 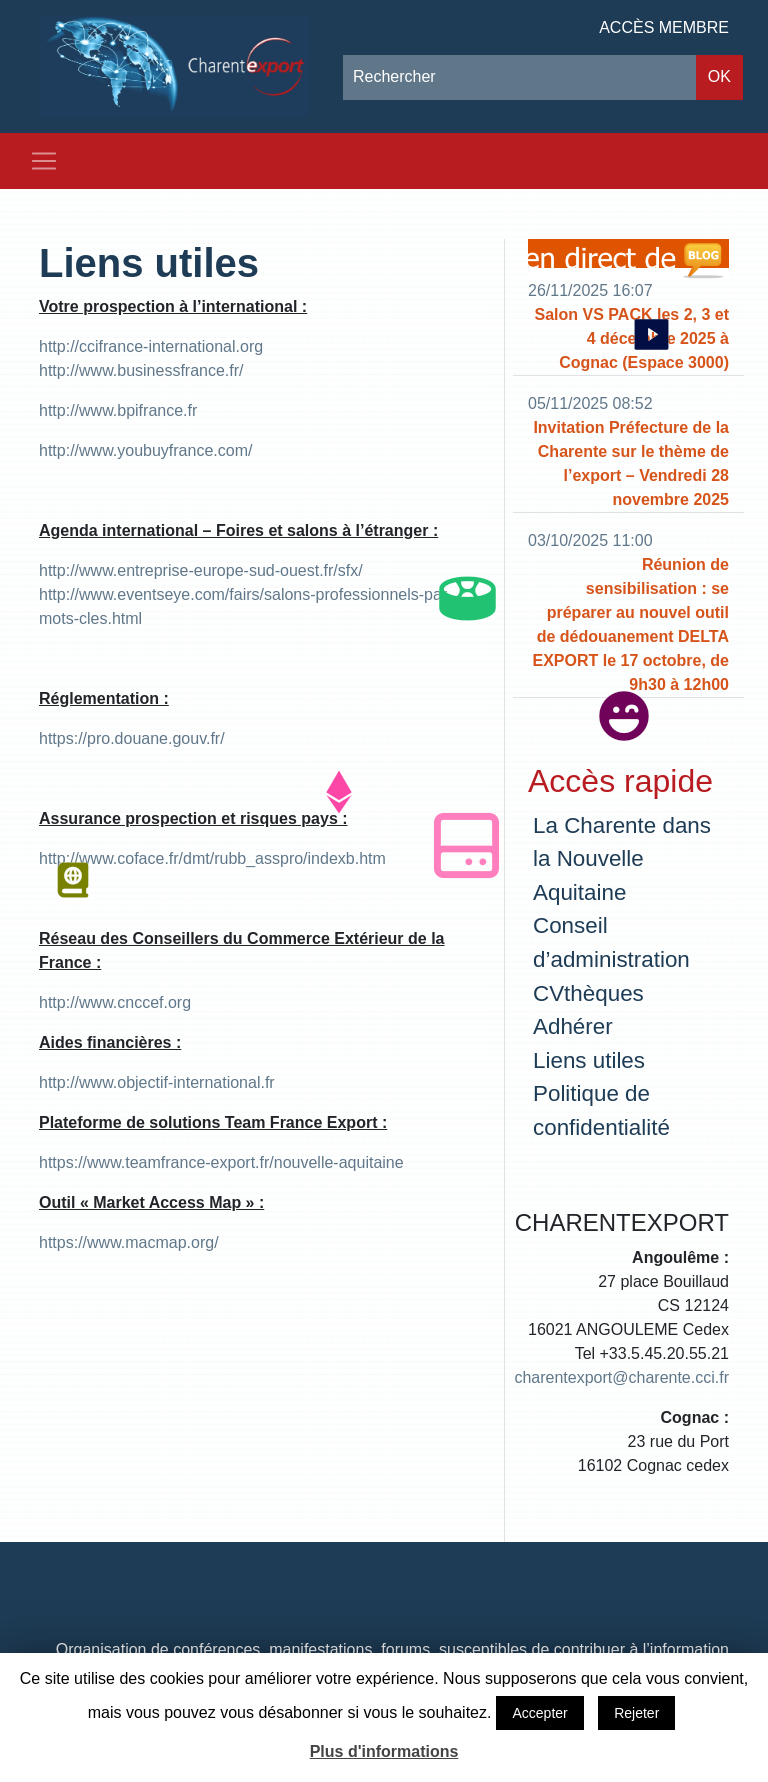 What do you see at coordinates (339, 792) in the screenshot?
I see `ethereum cryptocurrency logo` at bounding box center [339, 792].